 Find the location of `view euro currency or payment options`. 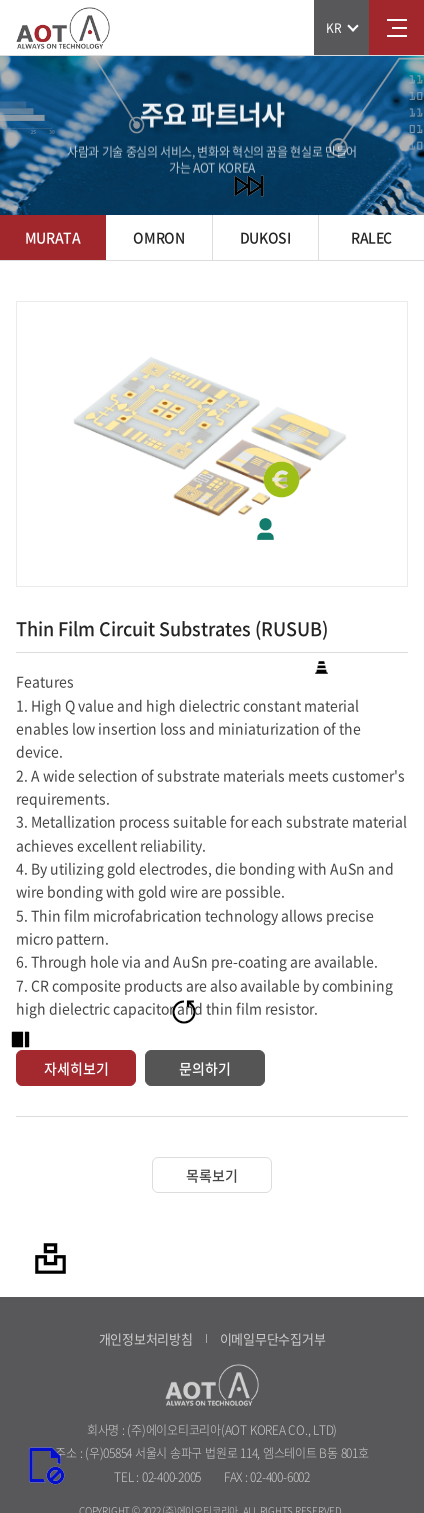

view euro currency or payment options is located at coordinates (281, 479).